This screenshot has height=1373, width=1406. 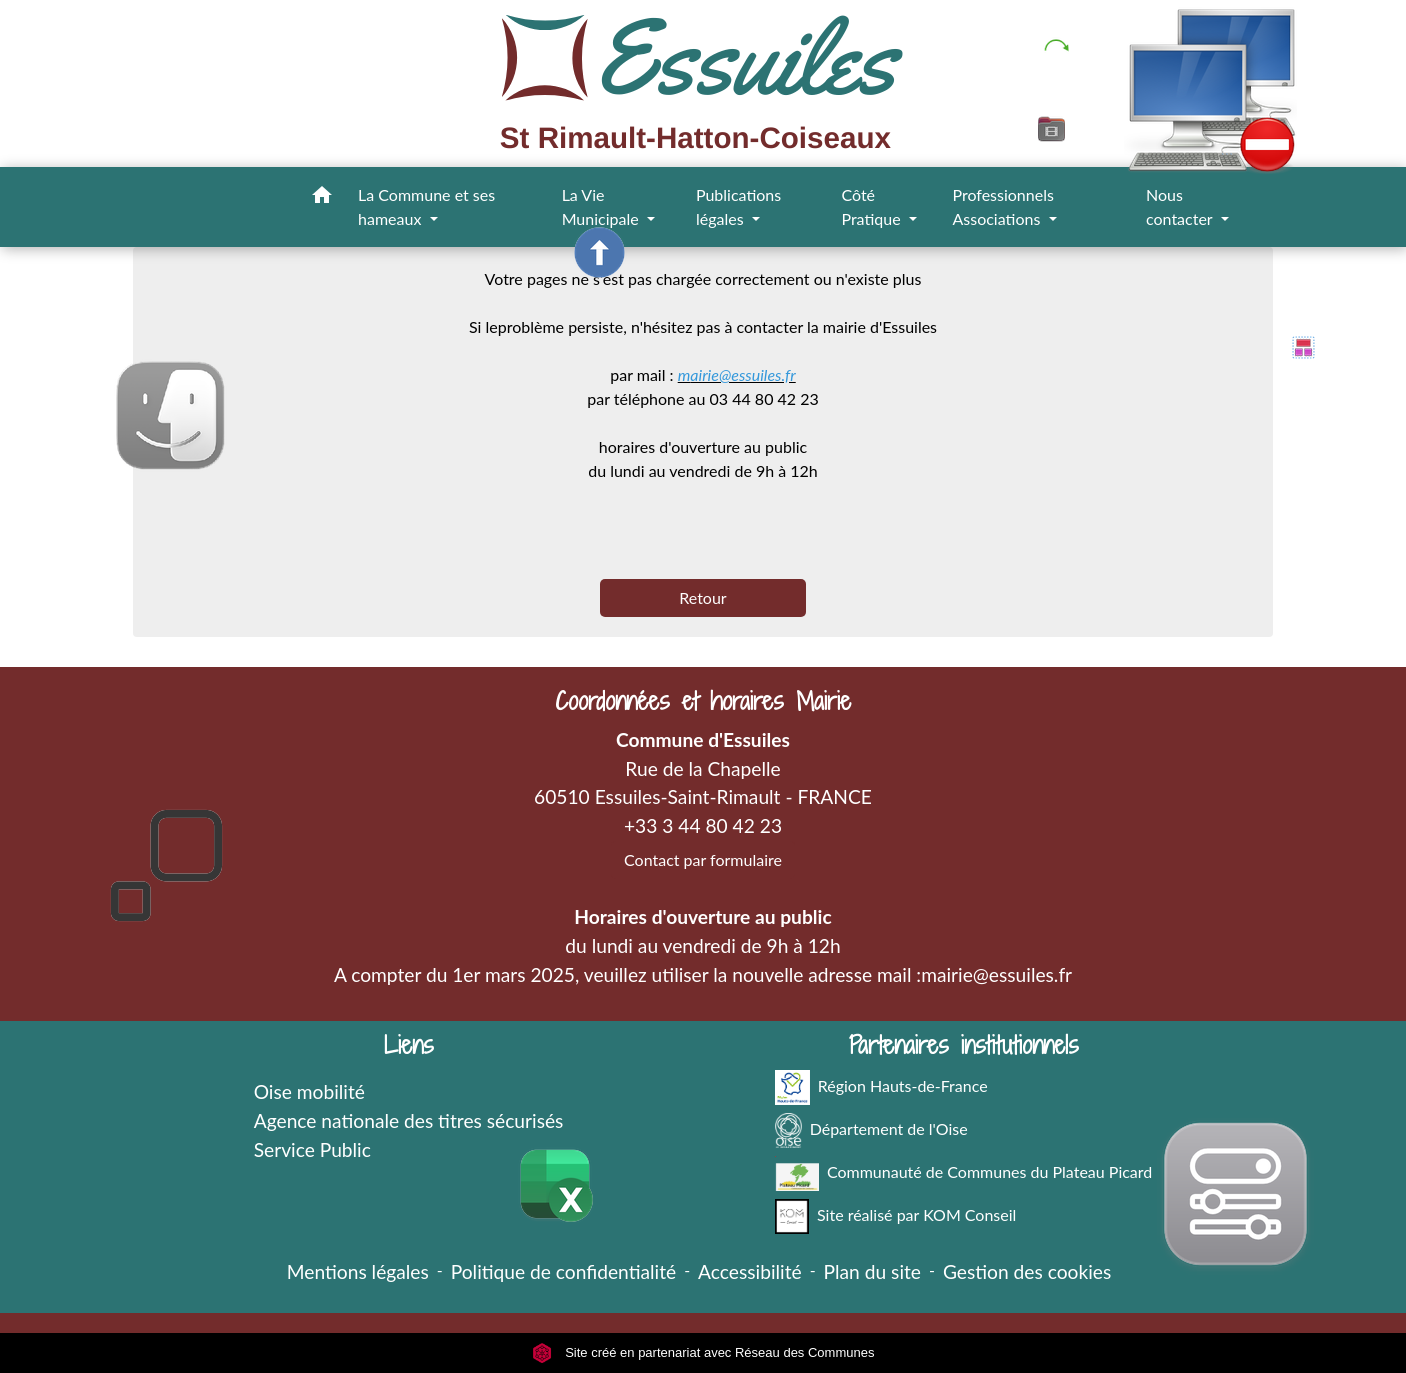 What do you see at coordinates (1235, 1196) in the screenshot?
I see `open interface design preferences` at bounding box center [1235, 1196].